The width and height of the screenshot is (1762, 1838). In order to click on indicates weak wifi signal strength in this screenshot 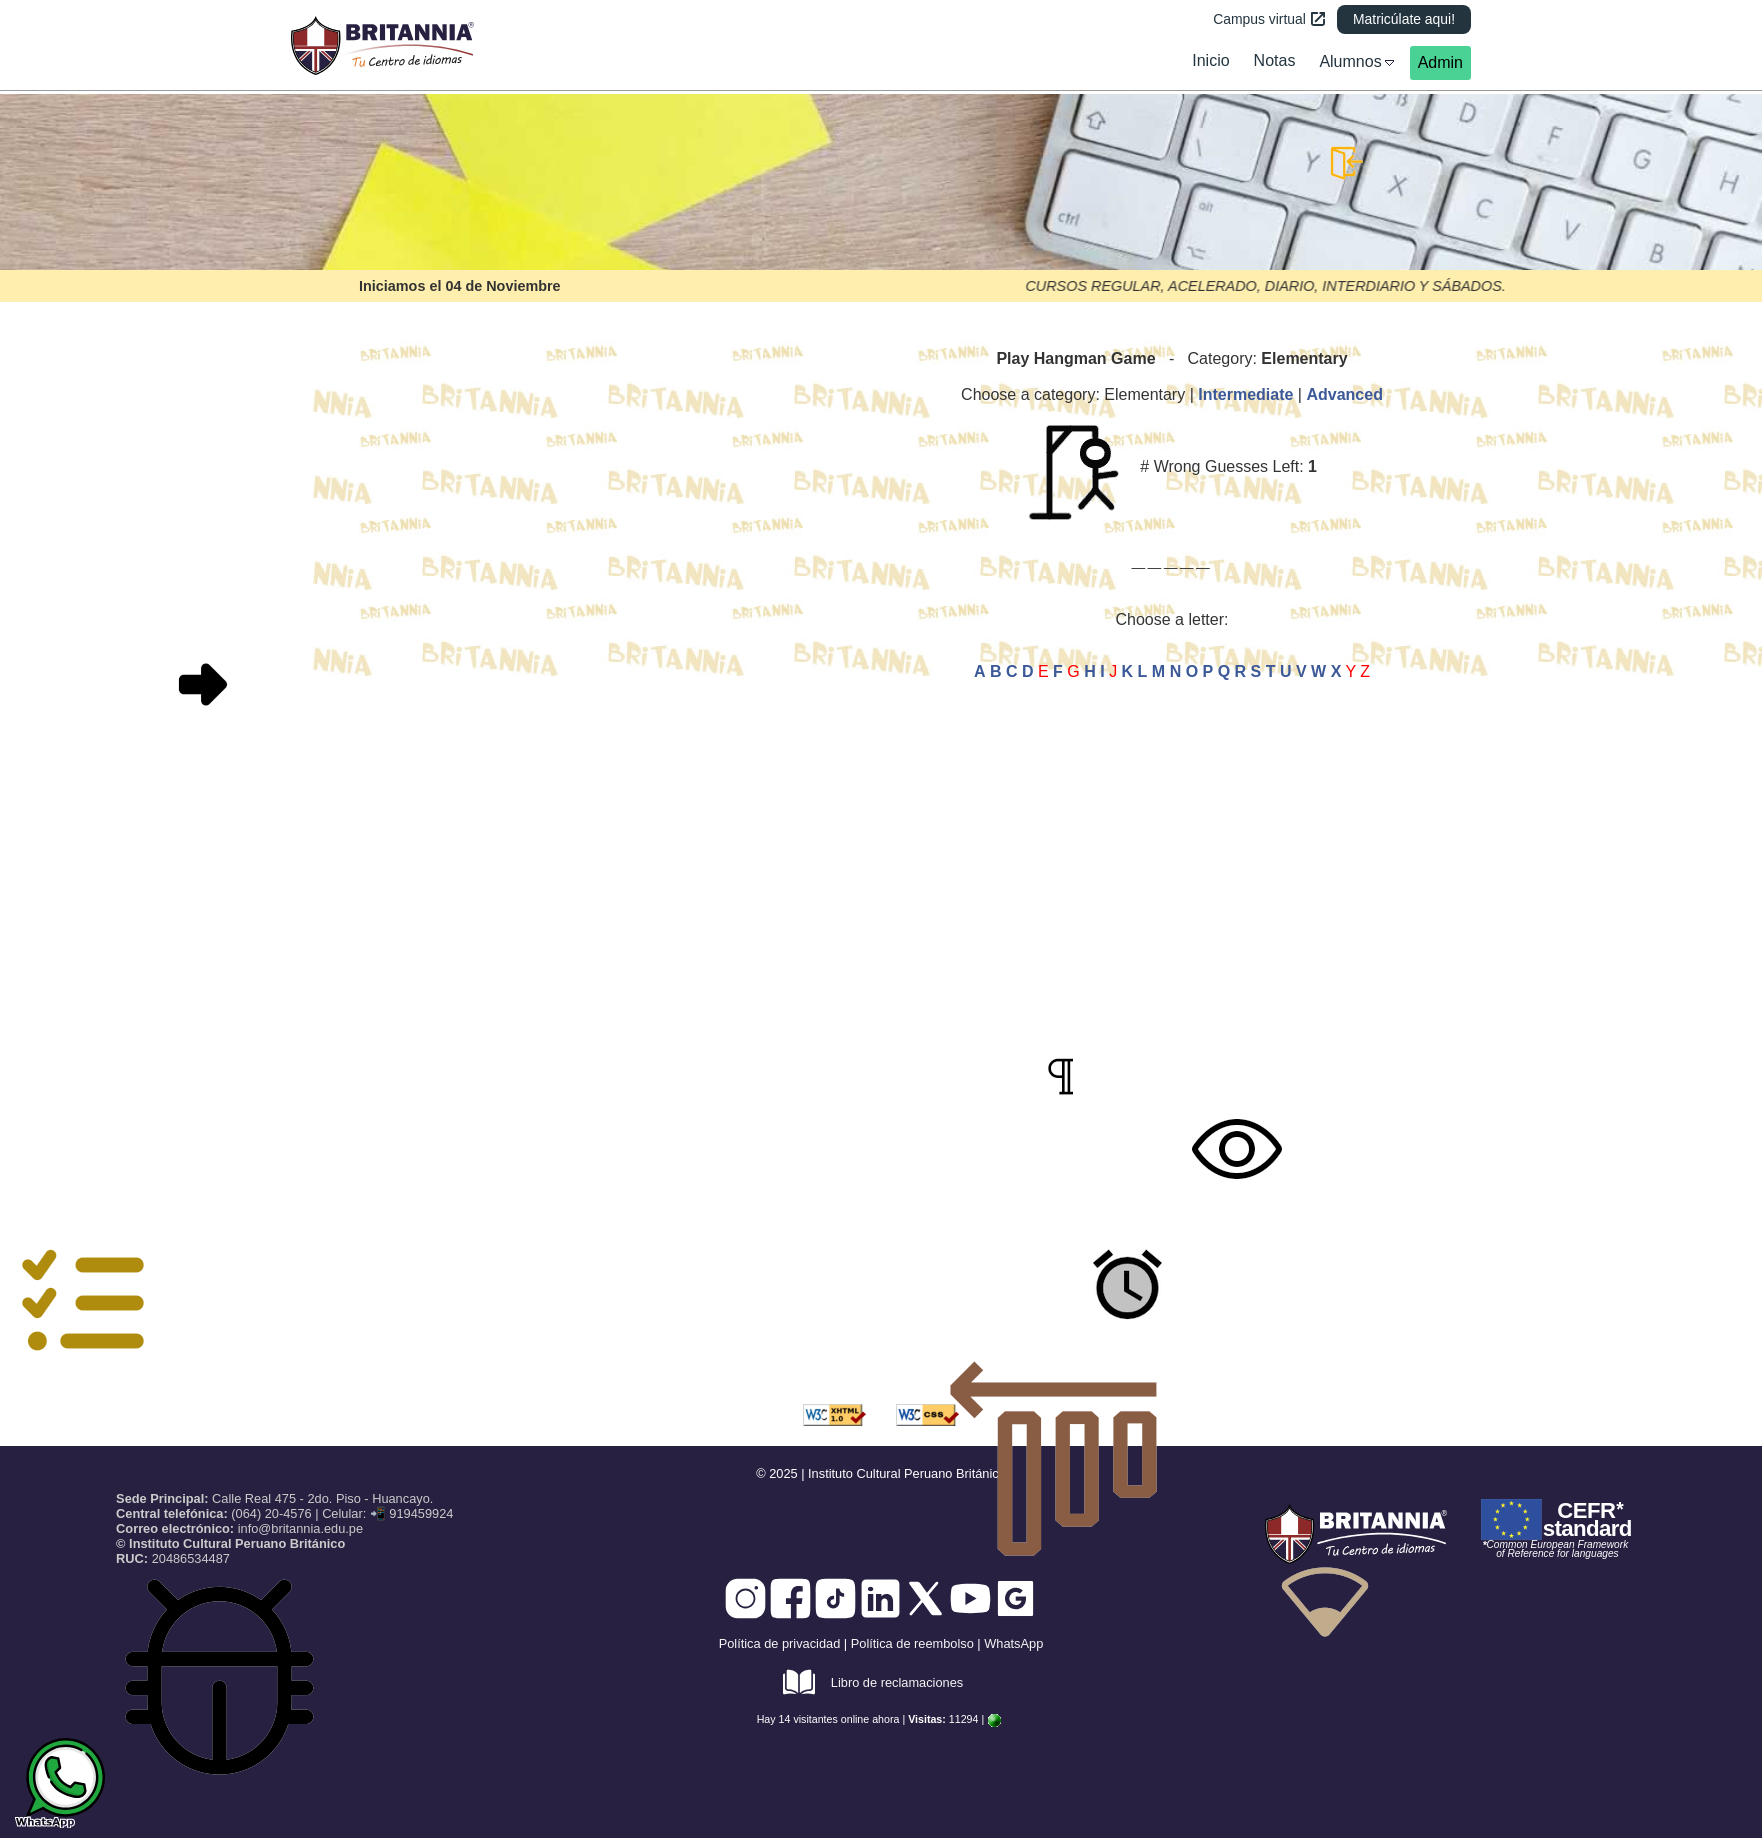, I will do `click(1325, 1602)`.